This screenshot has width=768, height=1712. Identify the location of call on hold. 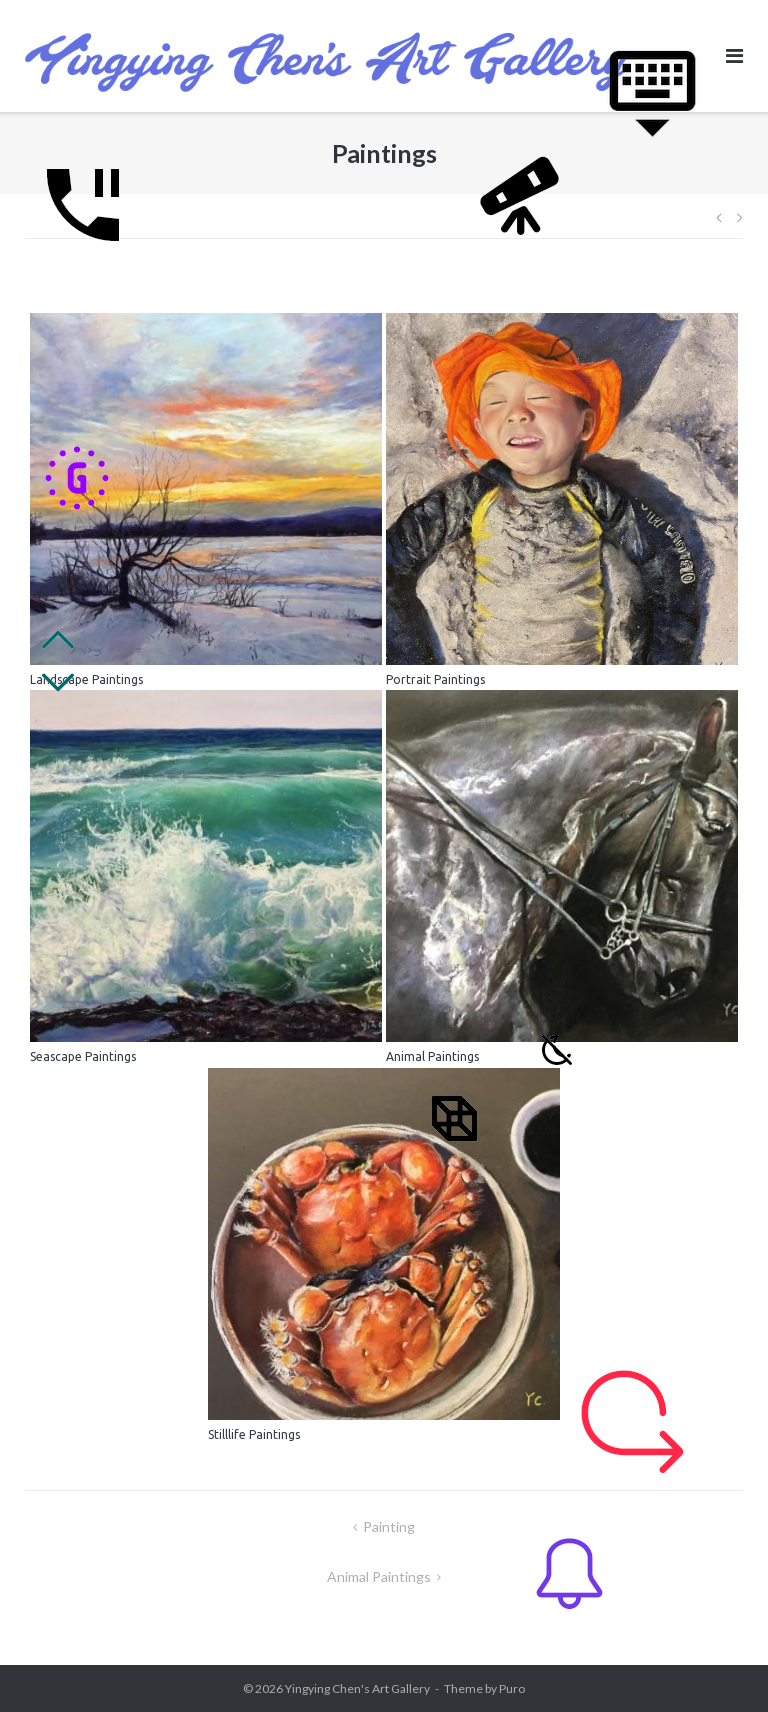
(83, 205).